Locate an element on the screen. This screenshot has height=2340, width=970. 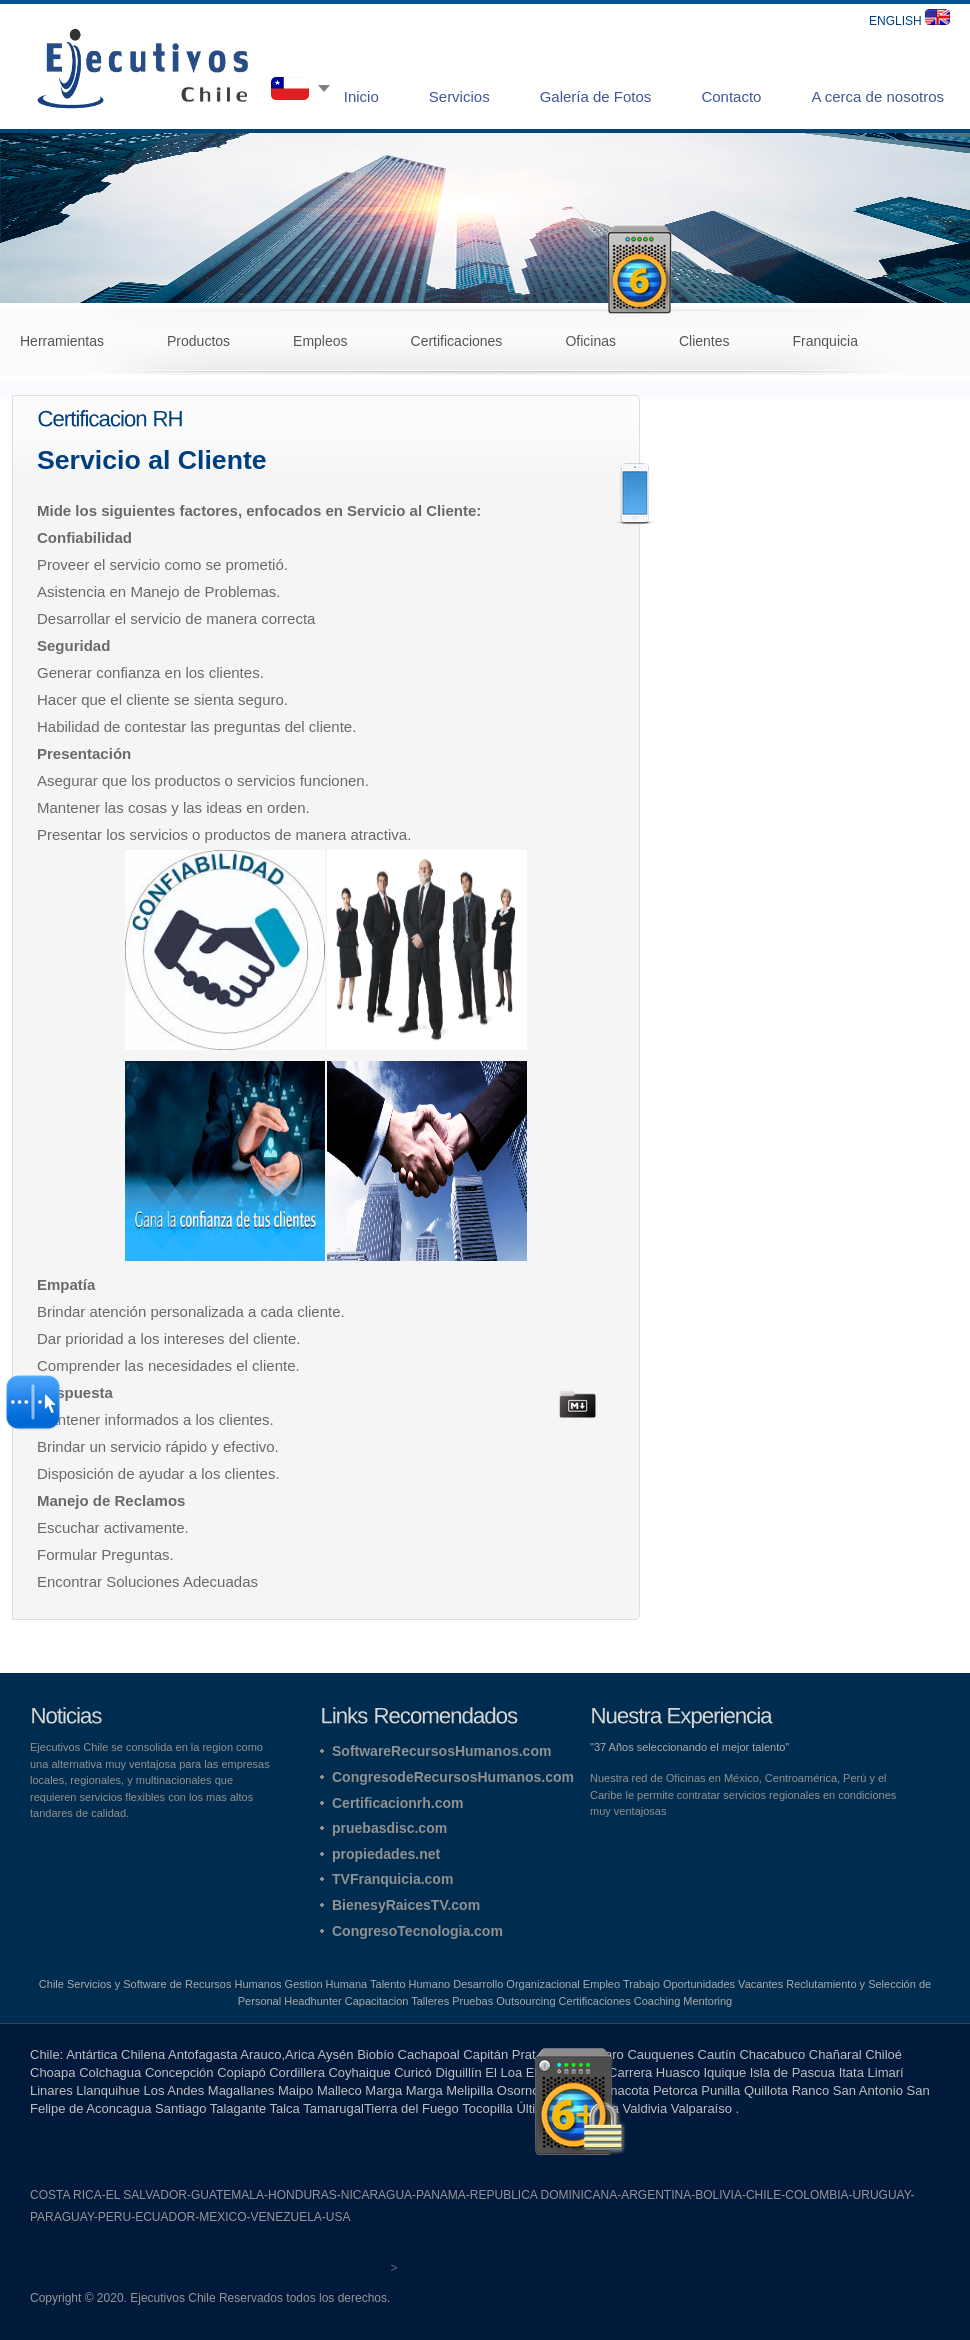
locked RAID 6+ storage array is located at coordinates (573, 2101).